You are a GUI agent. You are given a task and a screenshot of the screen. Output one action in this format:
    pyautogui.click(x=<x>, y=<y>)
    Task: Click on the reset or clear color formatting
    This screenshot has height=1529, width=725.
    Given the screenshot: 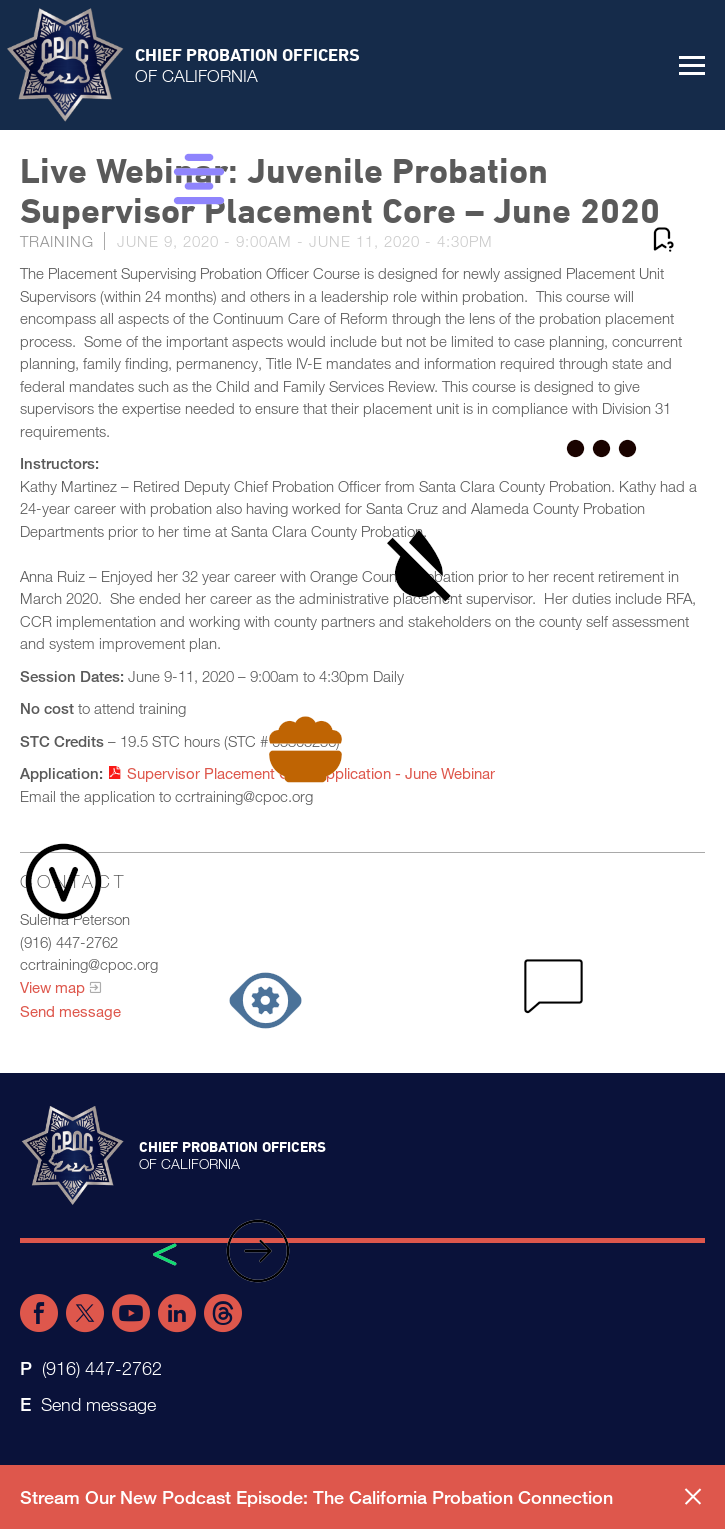 What is the action you would take?
    pyautogui.click(x=419, y=565)
    